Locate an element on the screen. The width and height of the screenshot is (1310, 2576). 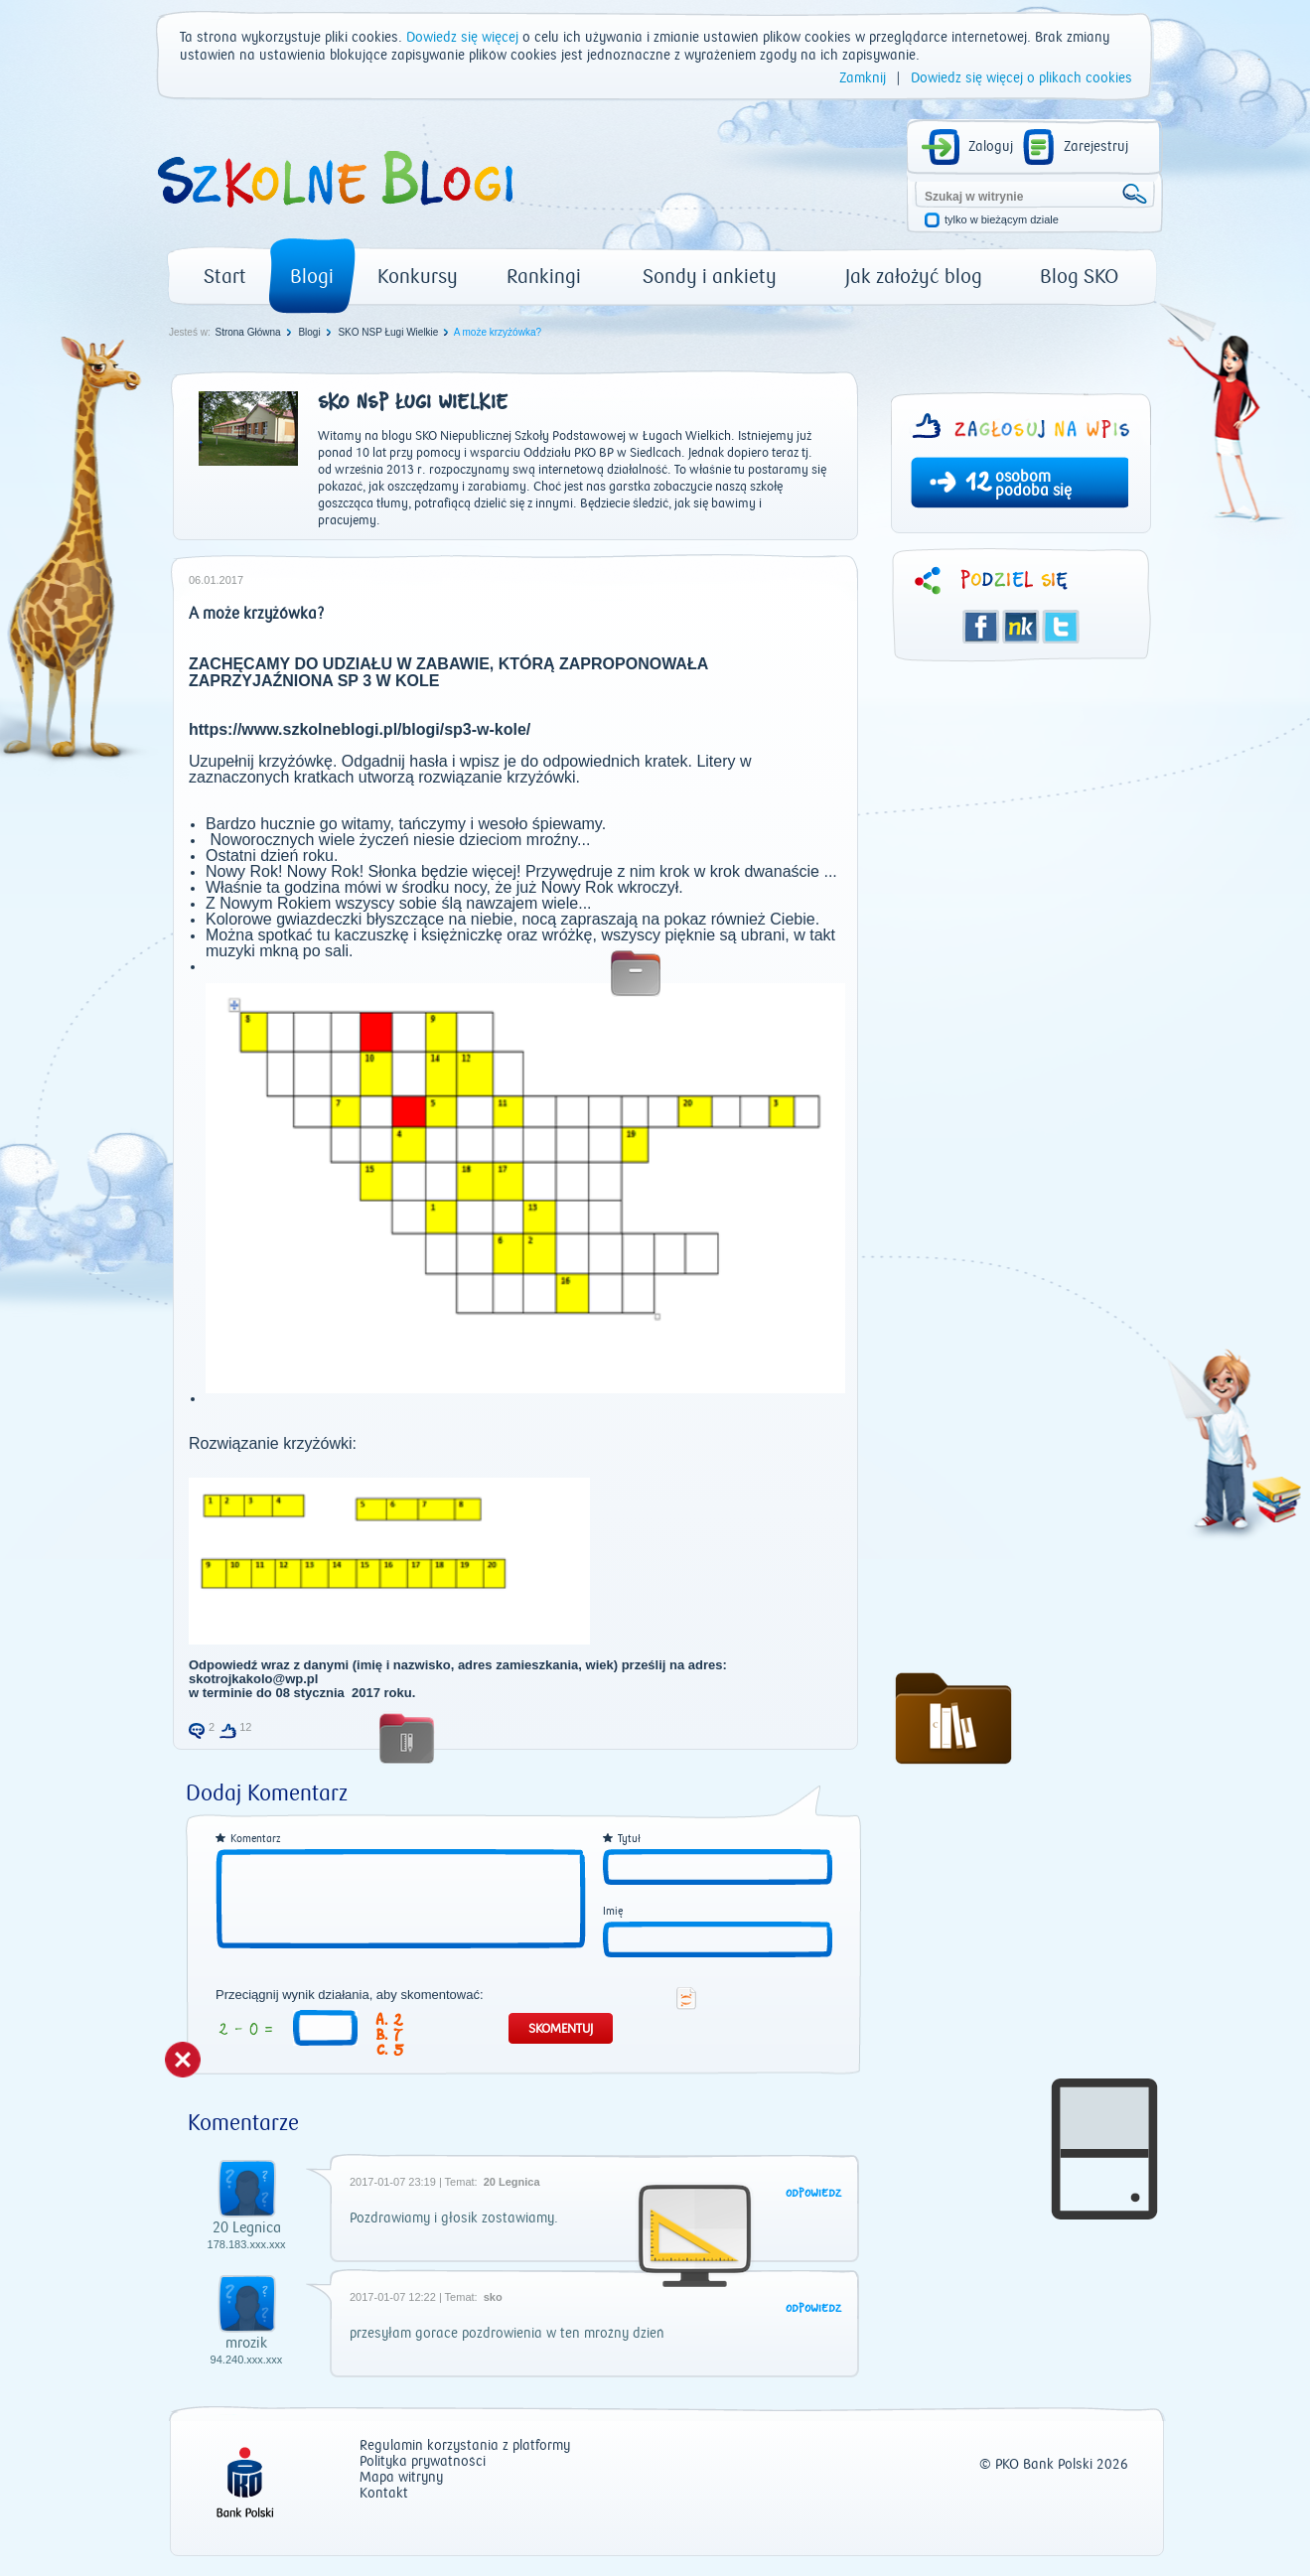
access display settings and screen configuration is located at coordinates (694, 2234).